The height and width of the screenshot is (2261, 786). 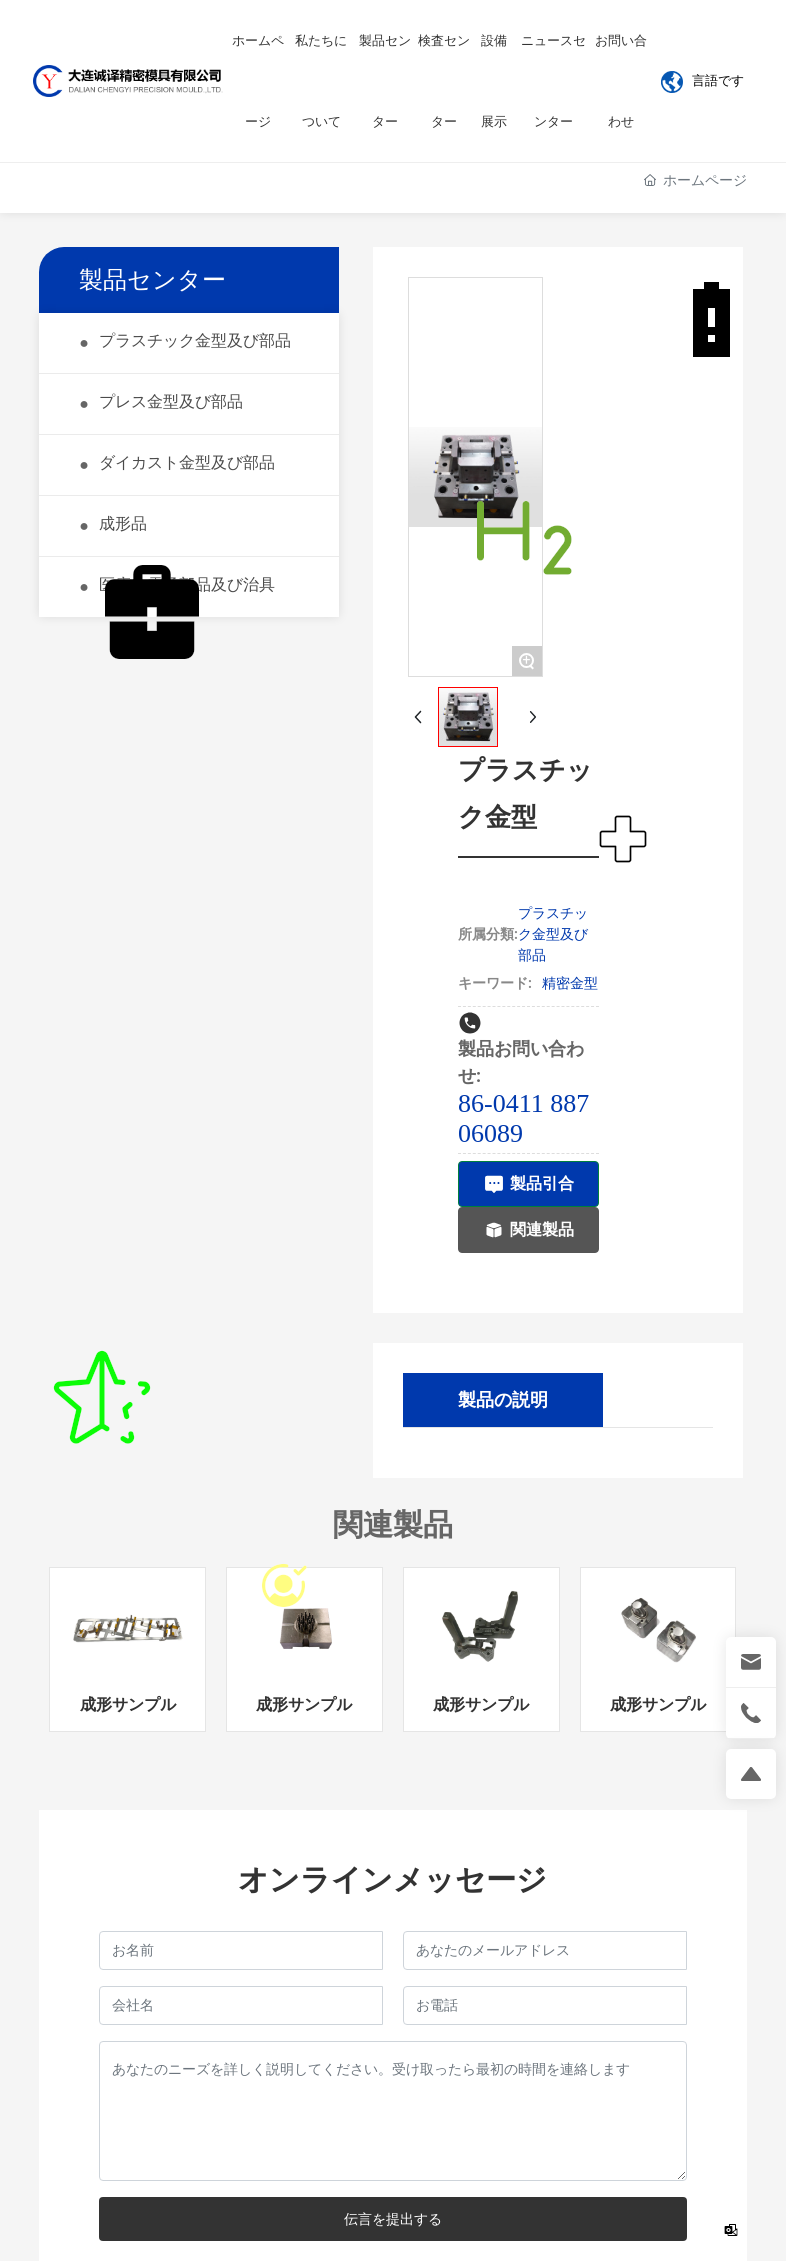 I want to click on format text as heading level 2, so click(x=519, y=536).